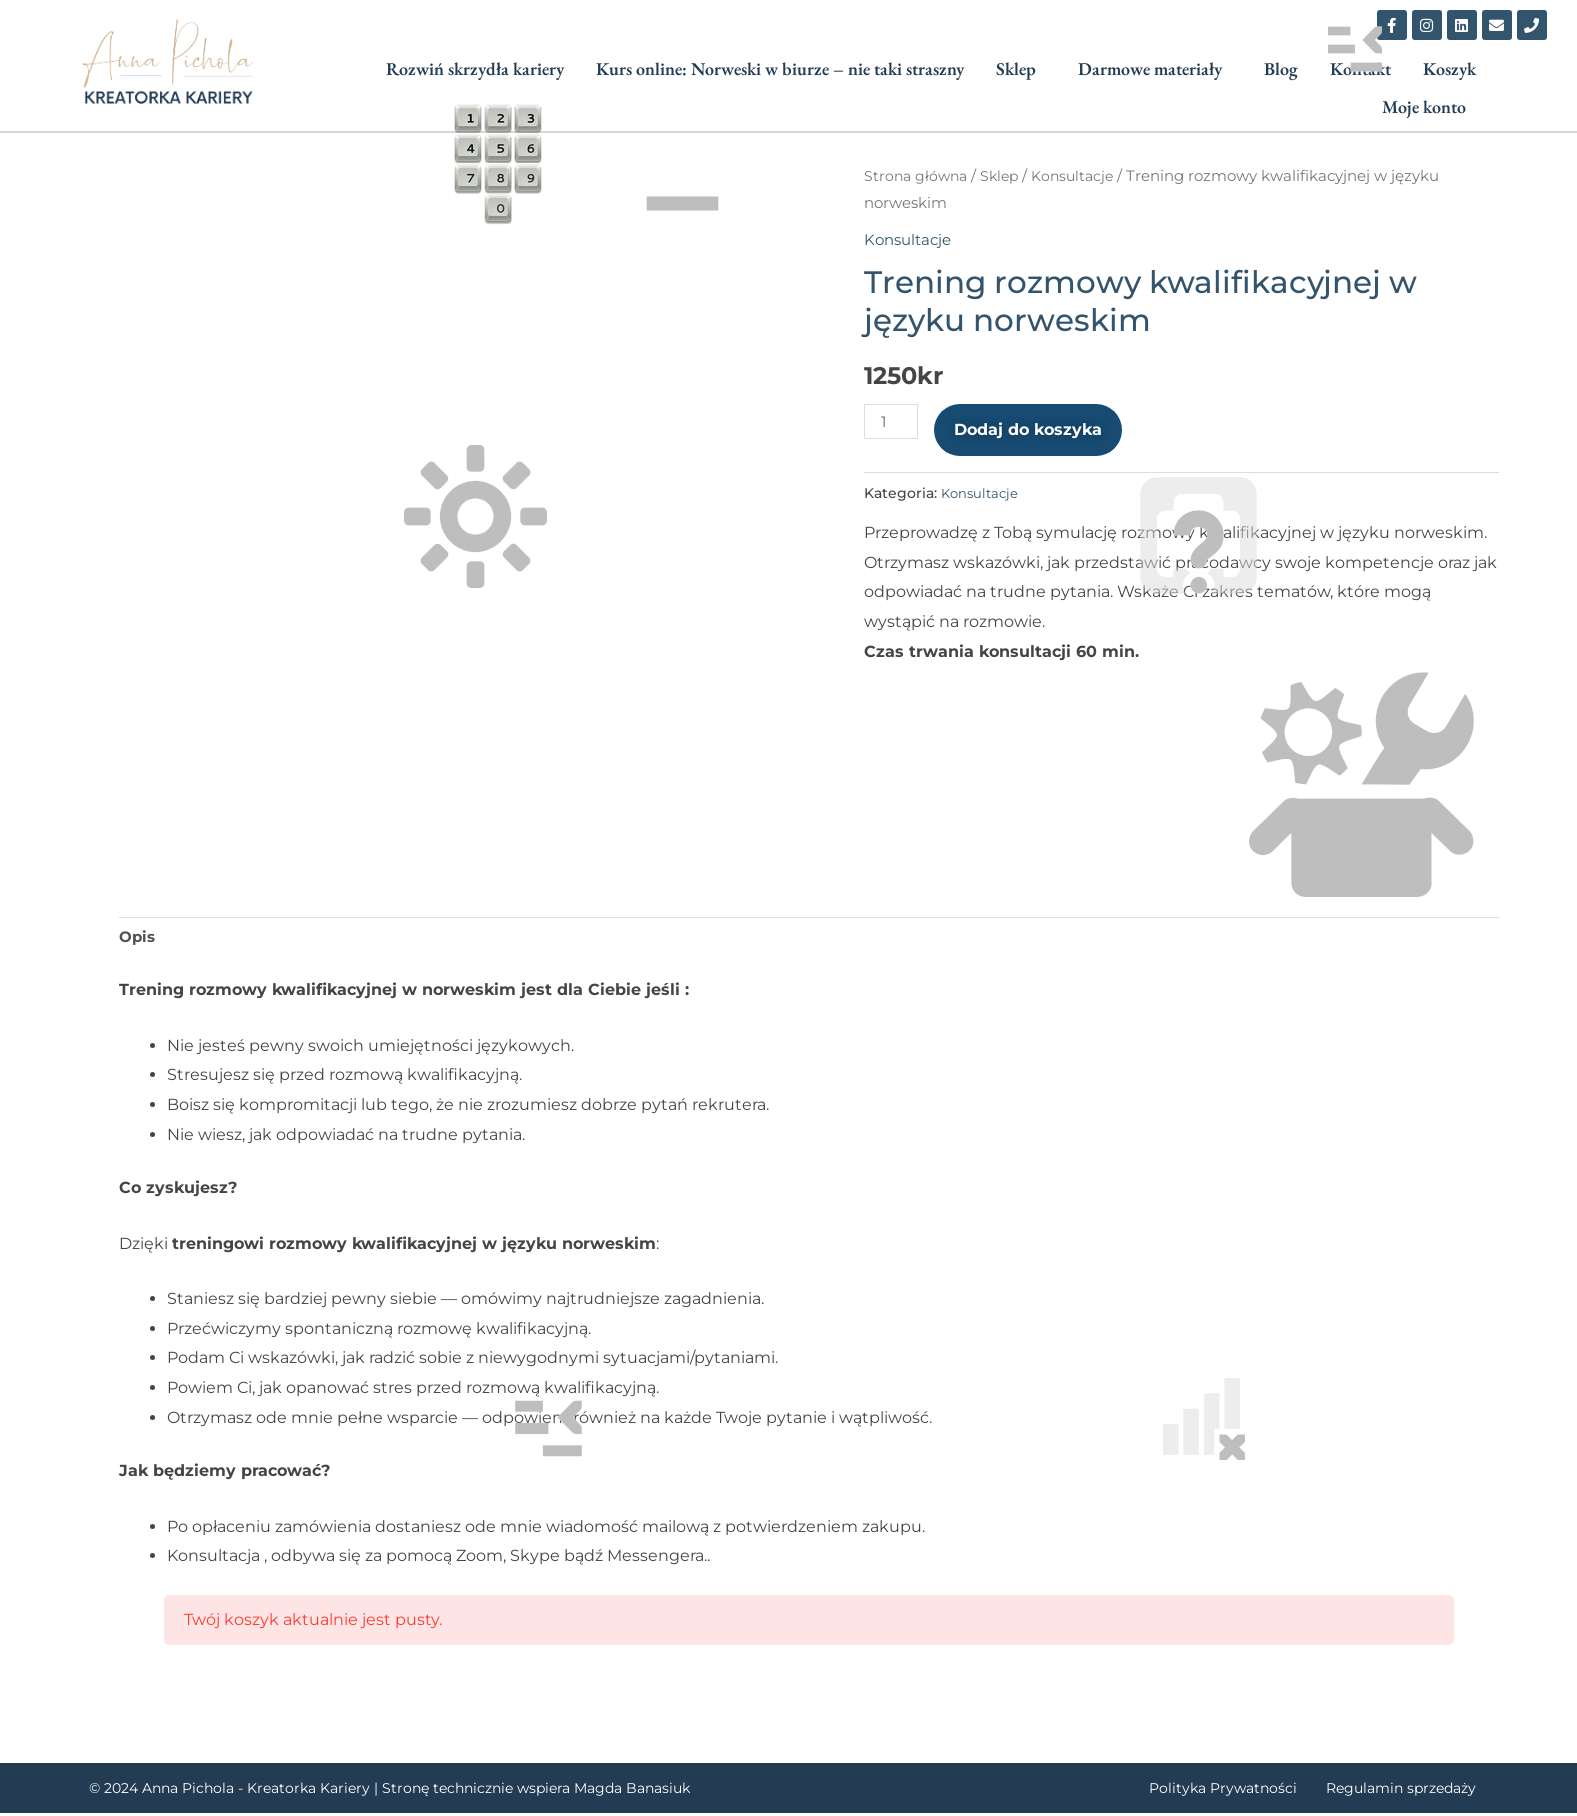 This screenshot has height=1816, width=1577. Describe the element at coordinates (1198, 535) in the screenshot. I see `indicates no network route available for wired connection` at that location.